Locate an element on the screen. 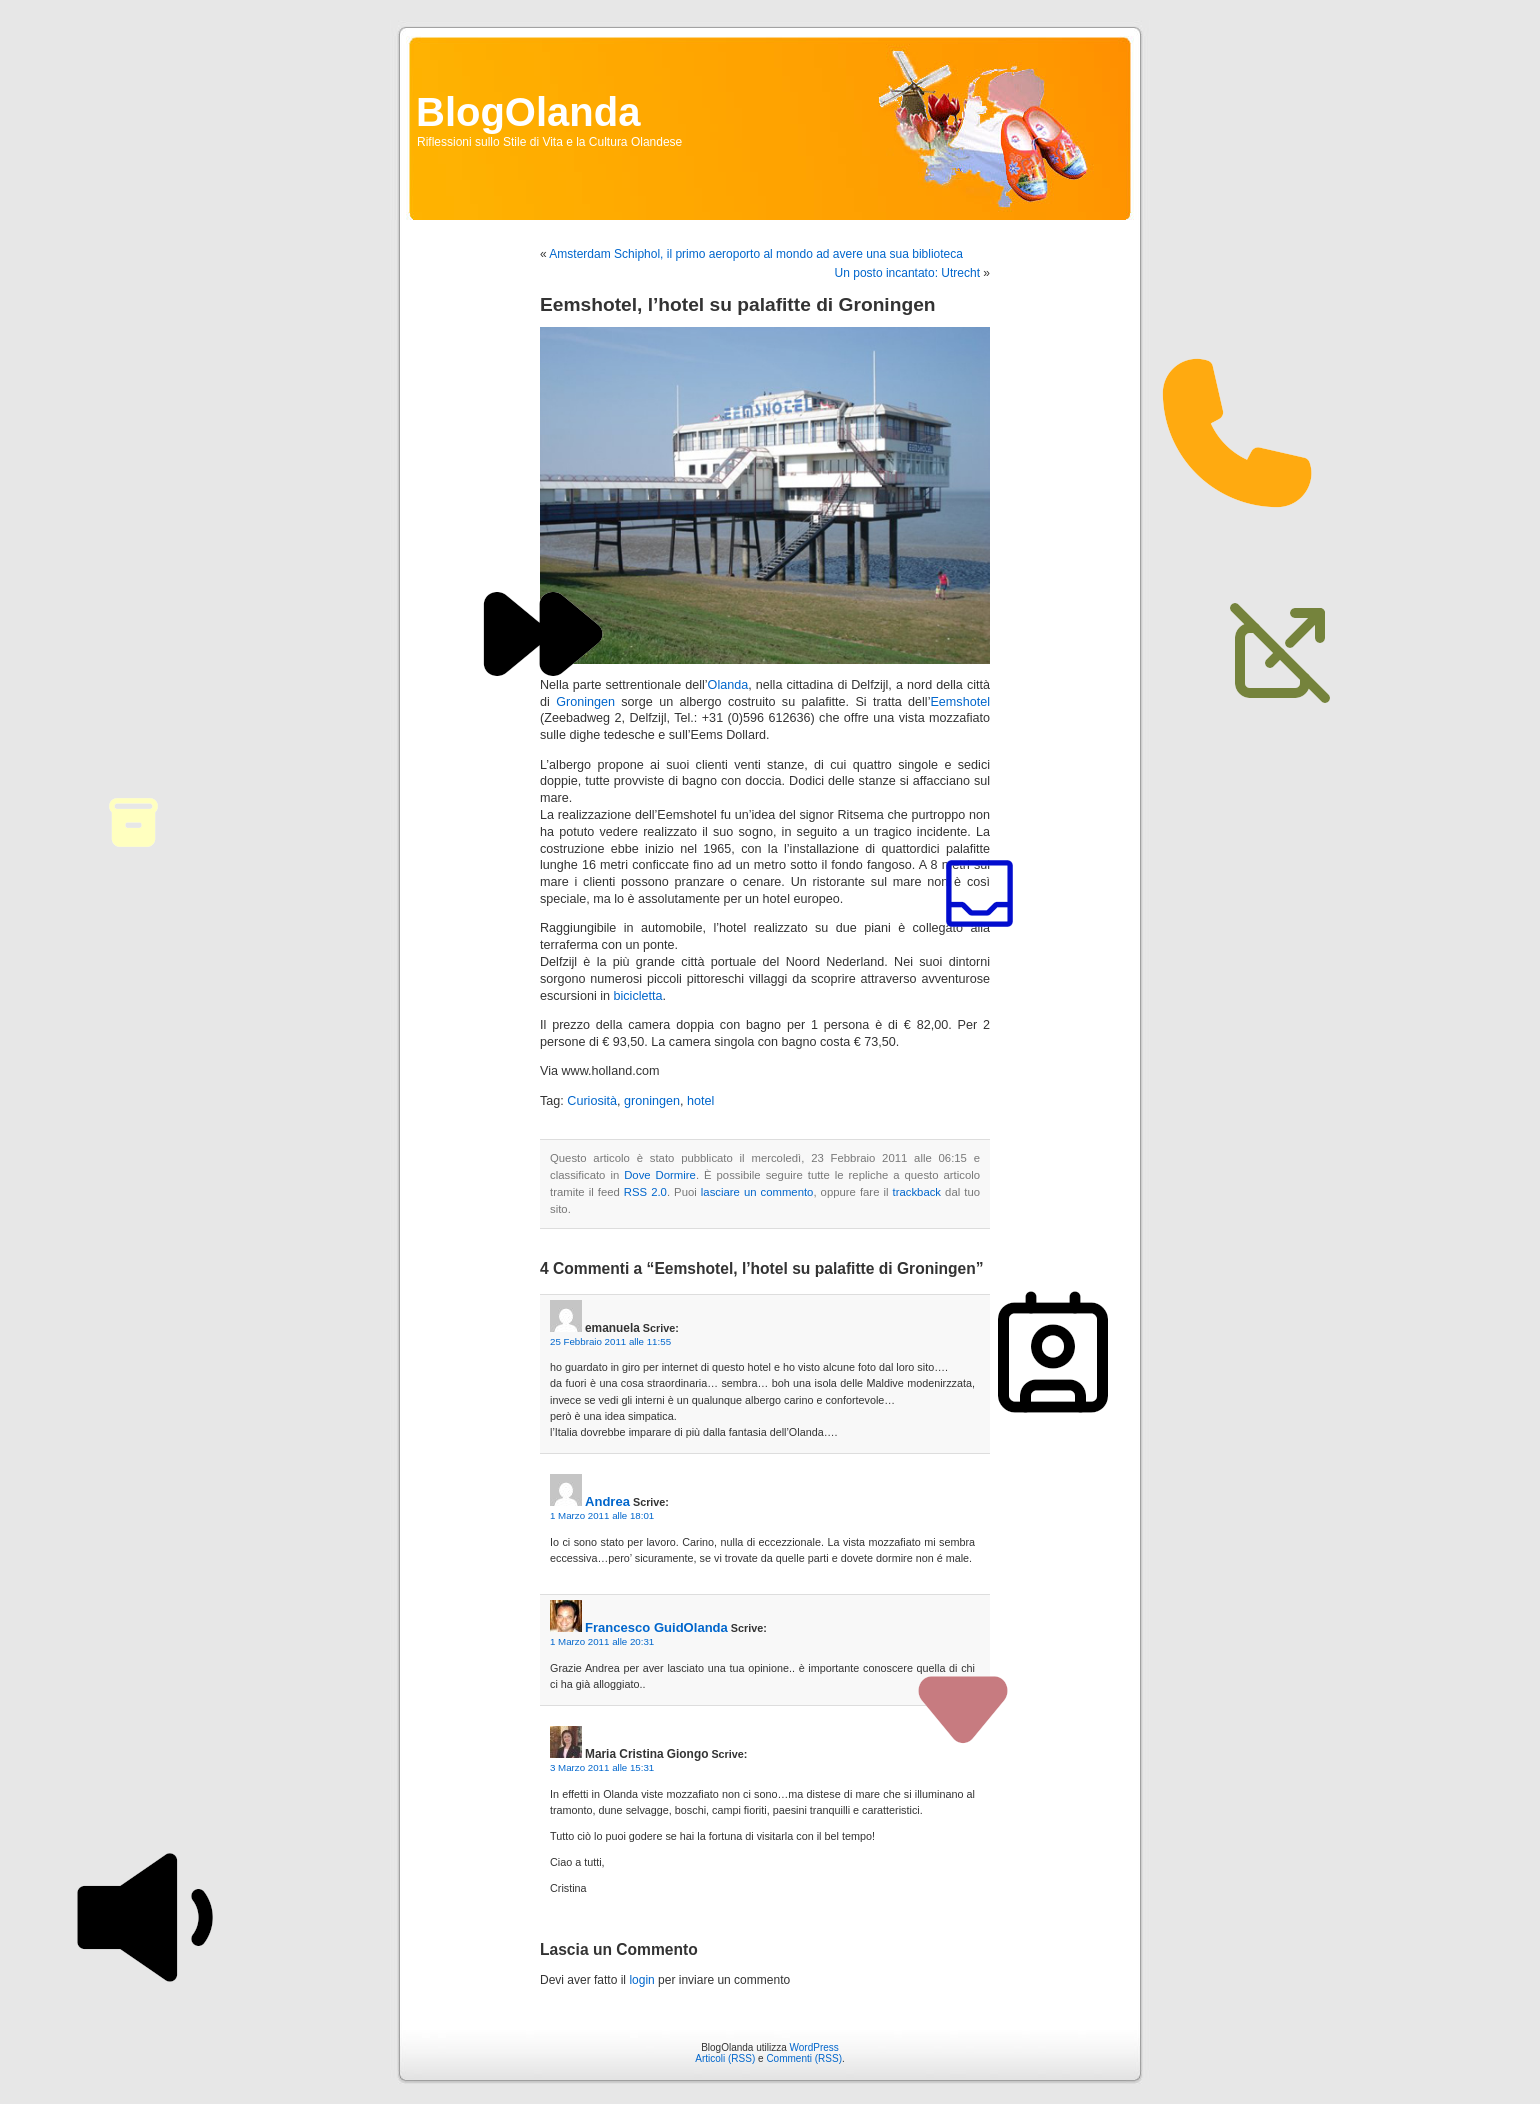 The height and width of the screenshot is (2104, 1540). access inbox or incoming items is located at coordinates (979, 893).